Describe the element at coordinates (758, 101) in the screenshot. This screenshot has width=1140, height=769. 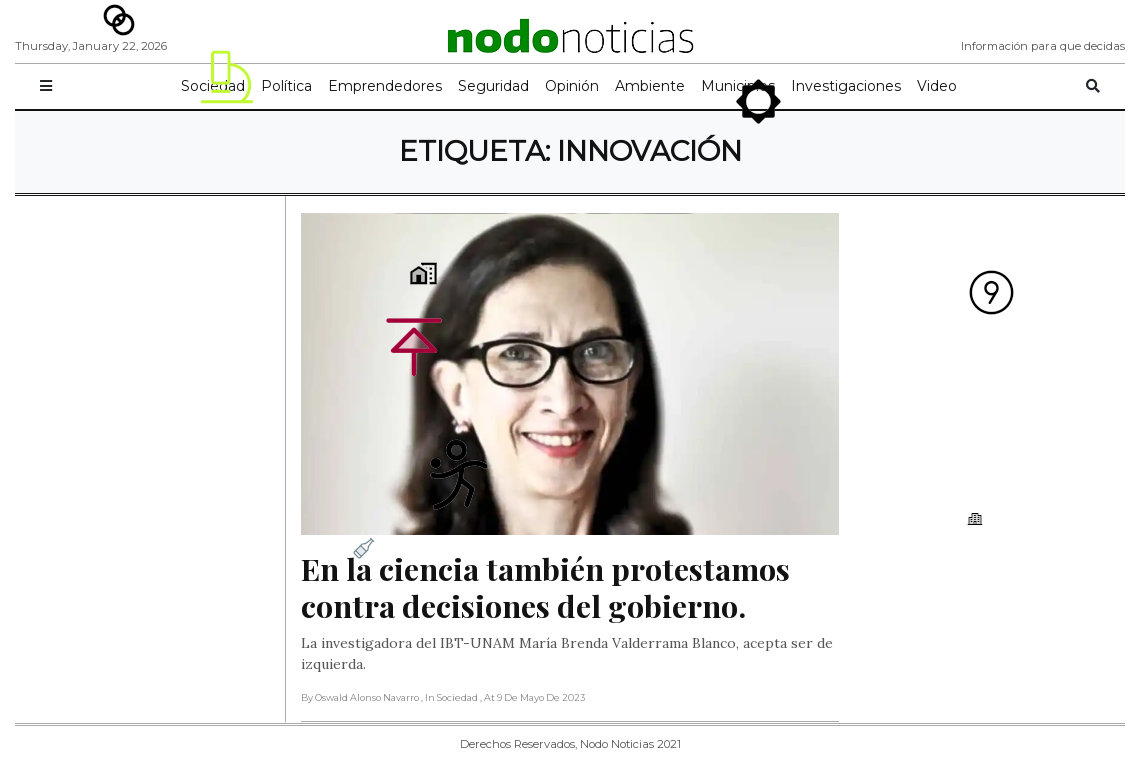
I see `adjust screen brightness settings` at that location.